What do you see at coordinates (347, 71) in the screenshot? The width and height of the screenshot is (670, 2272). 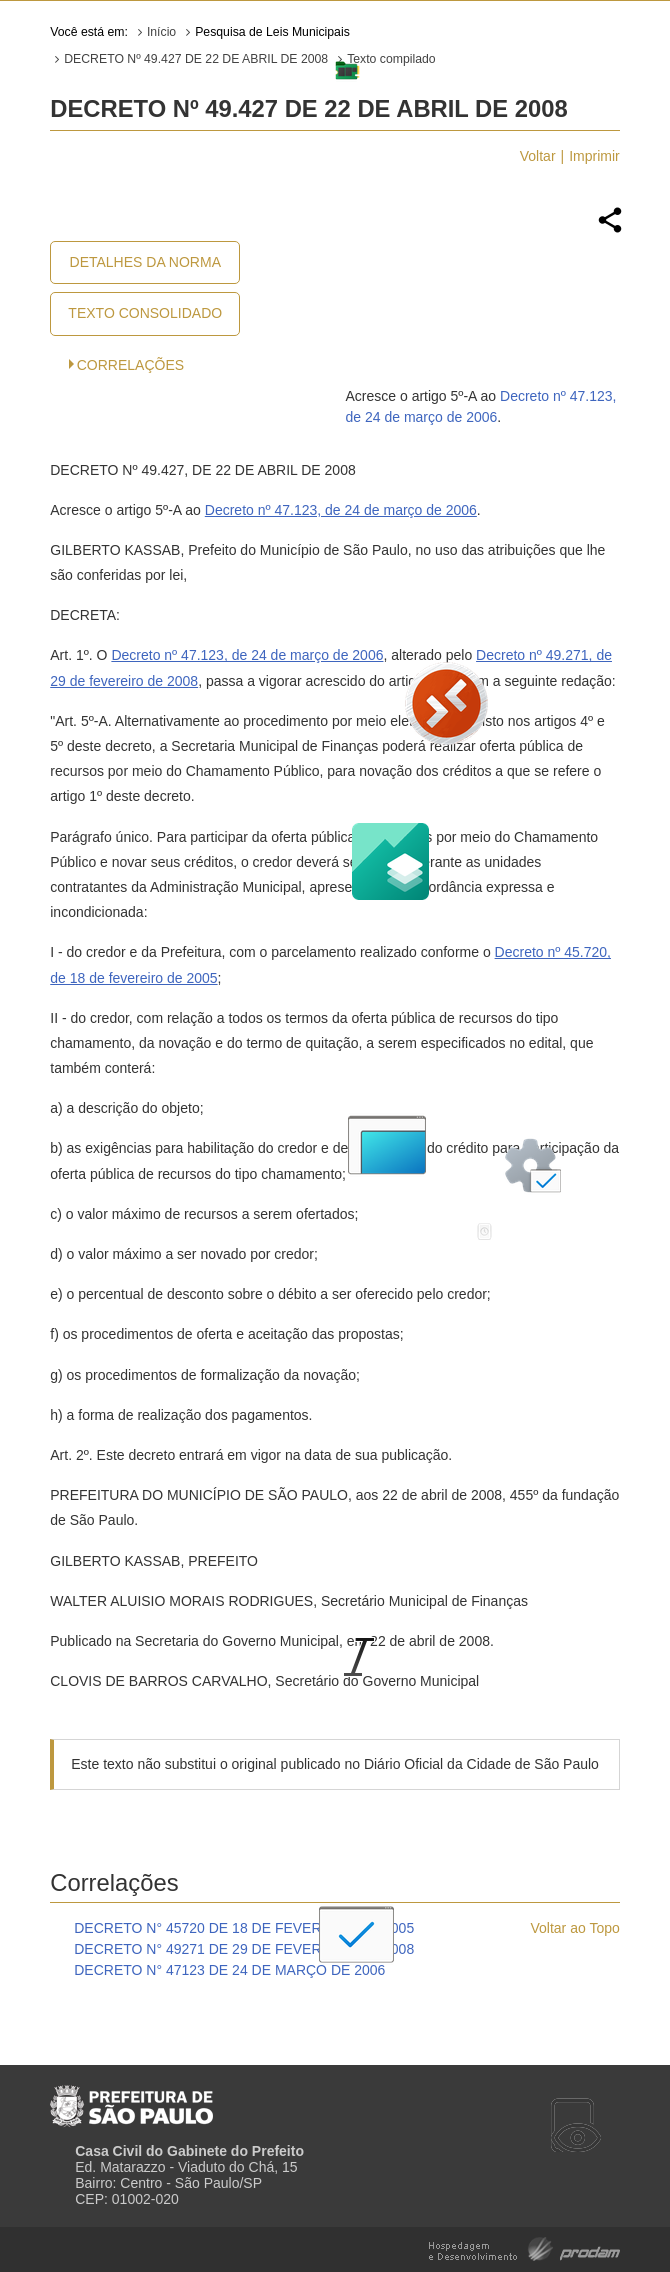 I see `folder containing NVMe SSD storage files` at bounding box center [347, 71].